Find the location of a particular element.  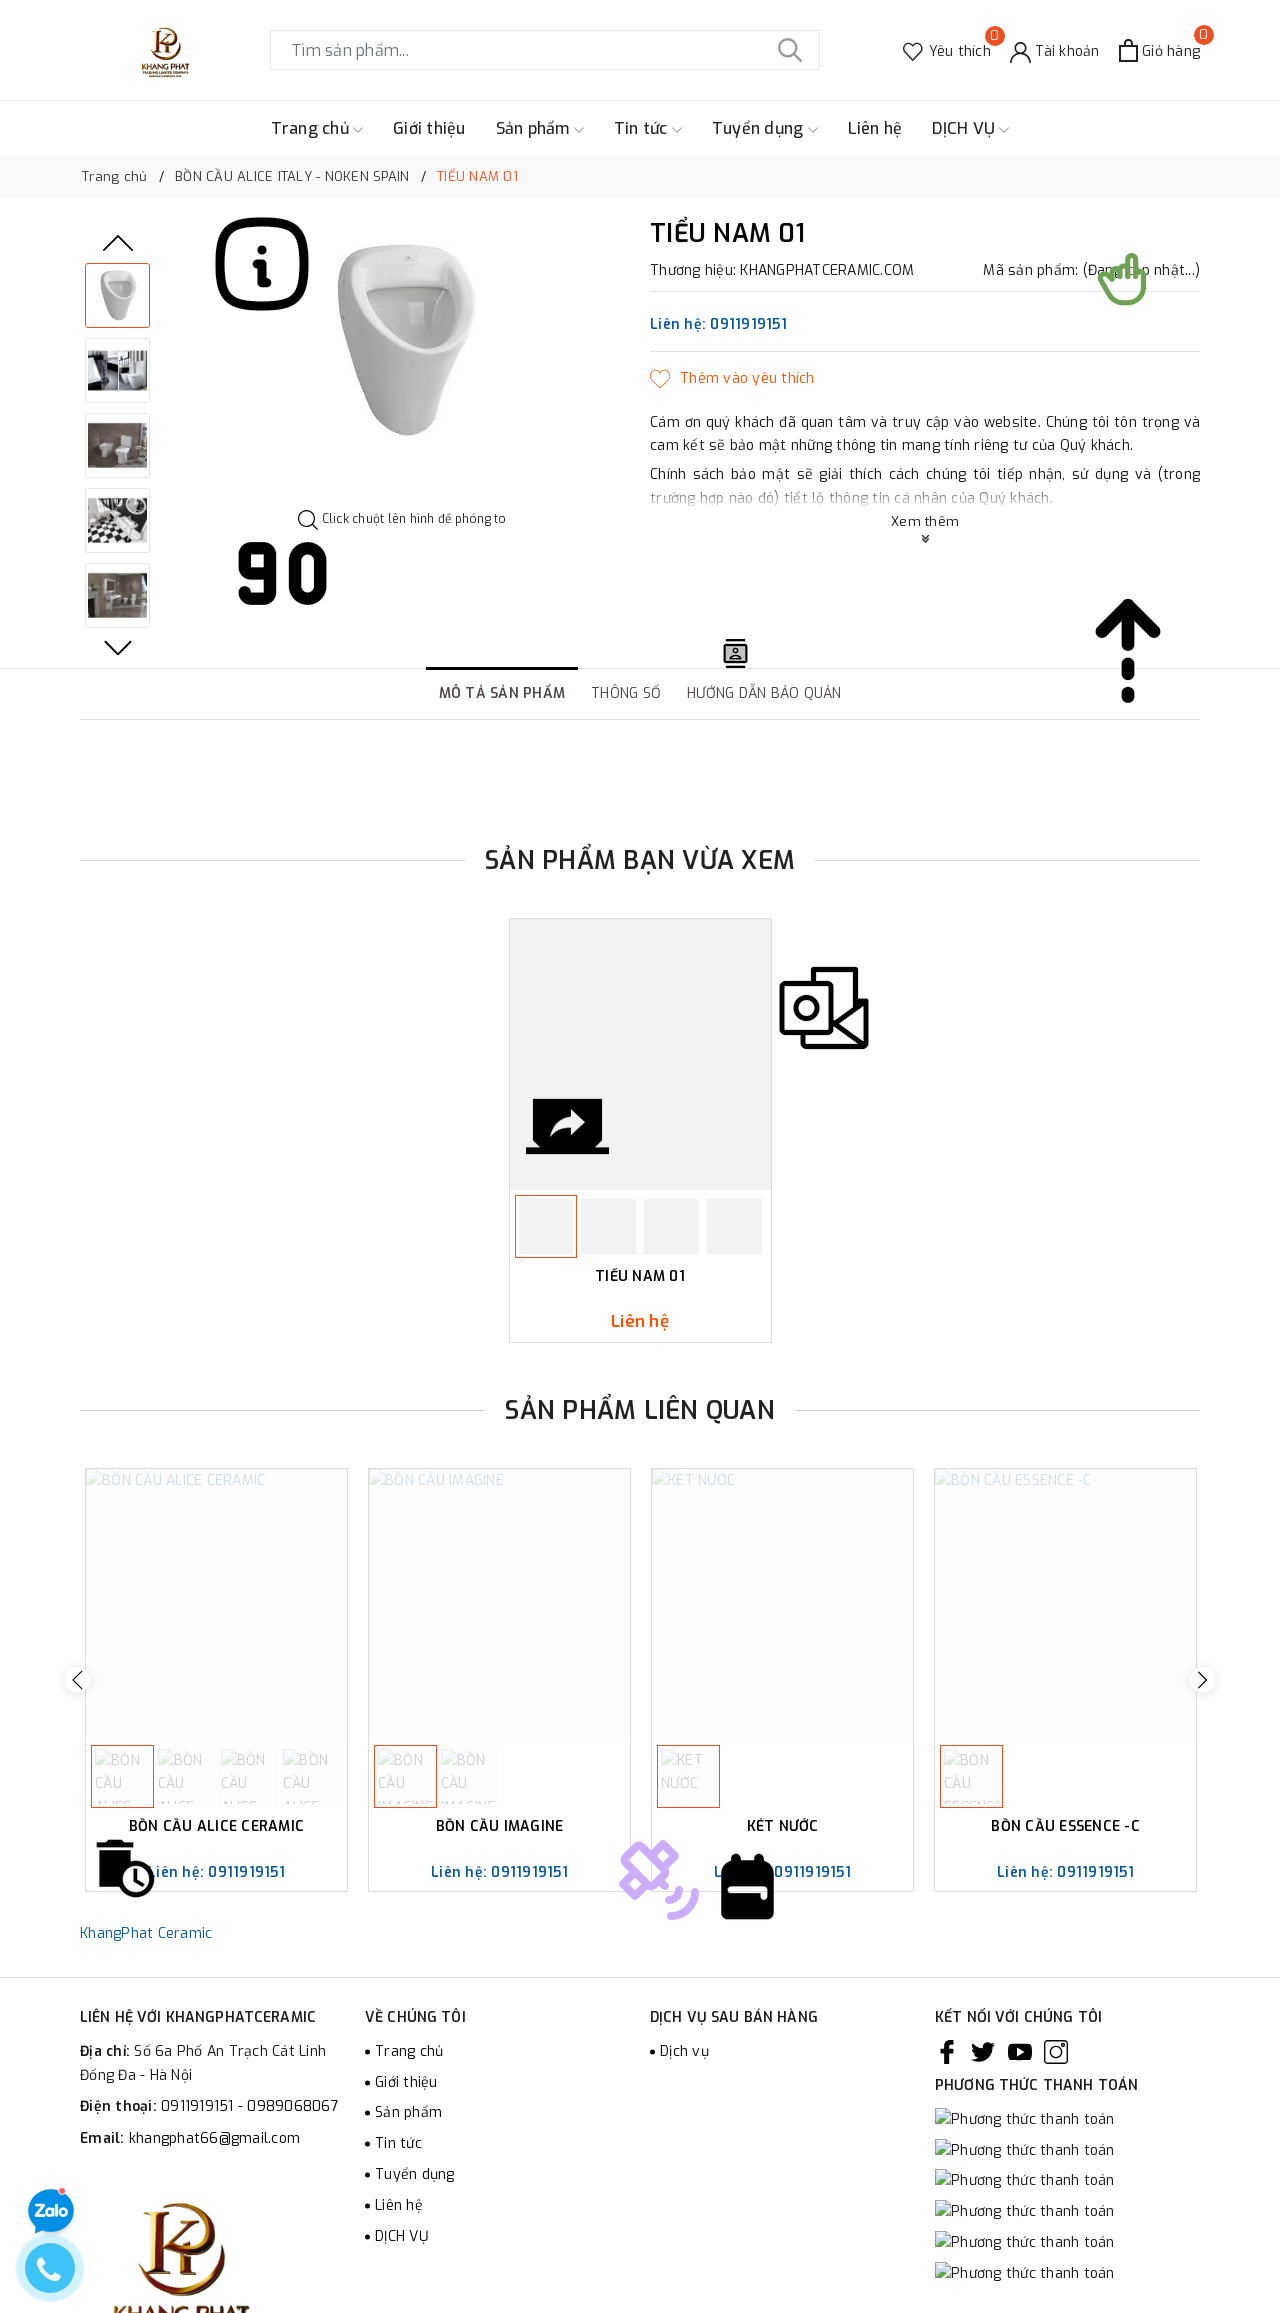

access your backpack or bag inventory is located at coordinates (747, 1886).